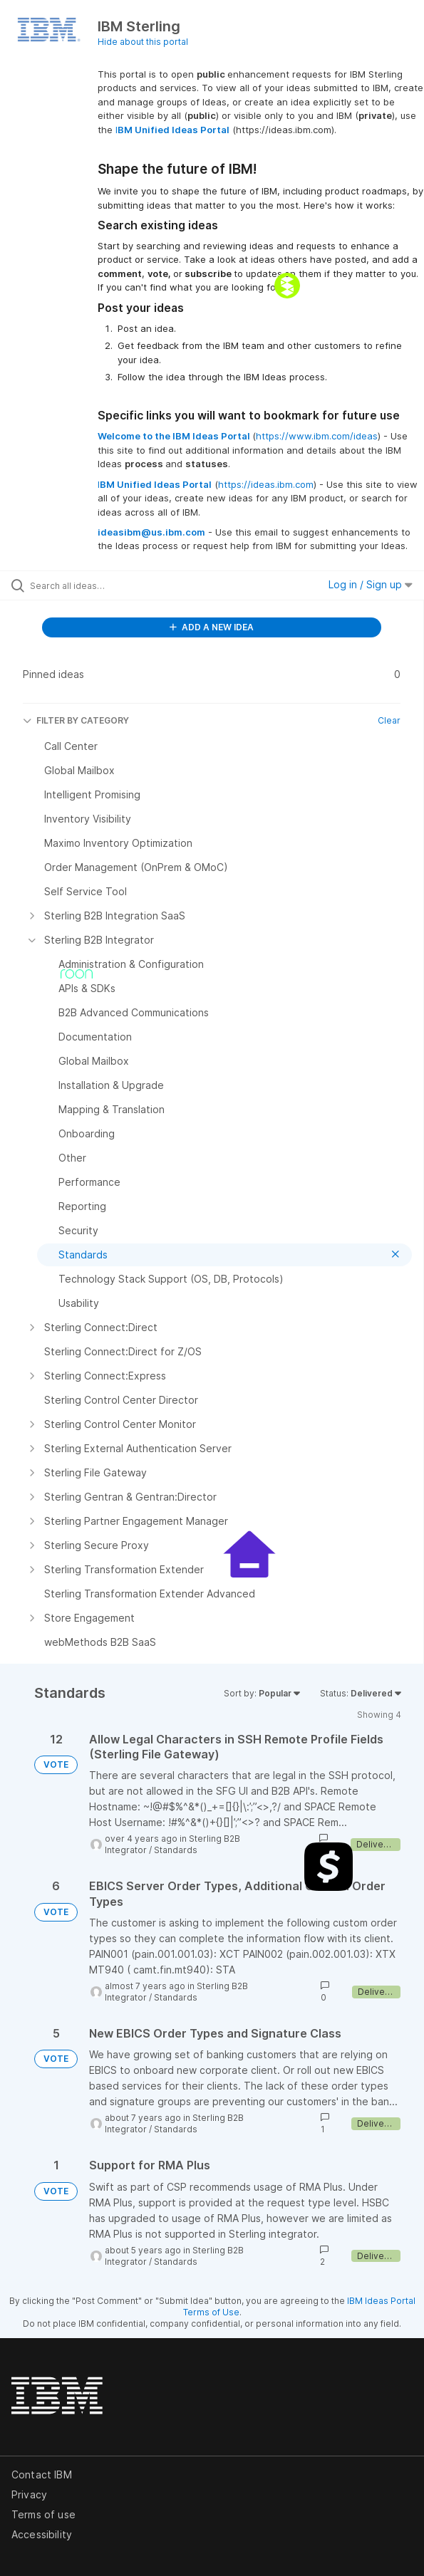 The width and height of the screenshot is (424, 2576). Describe the element at coordinates (249, 1556) in the screenshot. I see `navigate to home screen` at that location.